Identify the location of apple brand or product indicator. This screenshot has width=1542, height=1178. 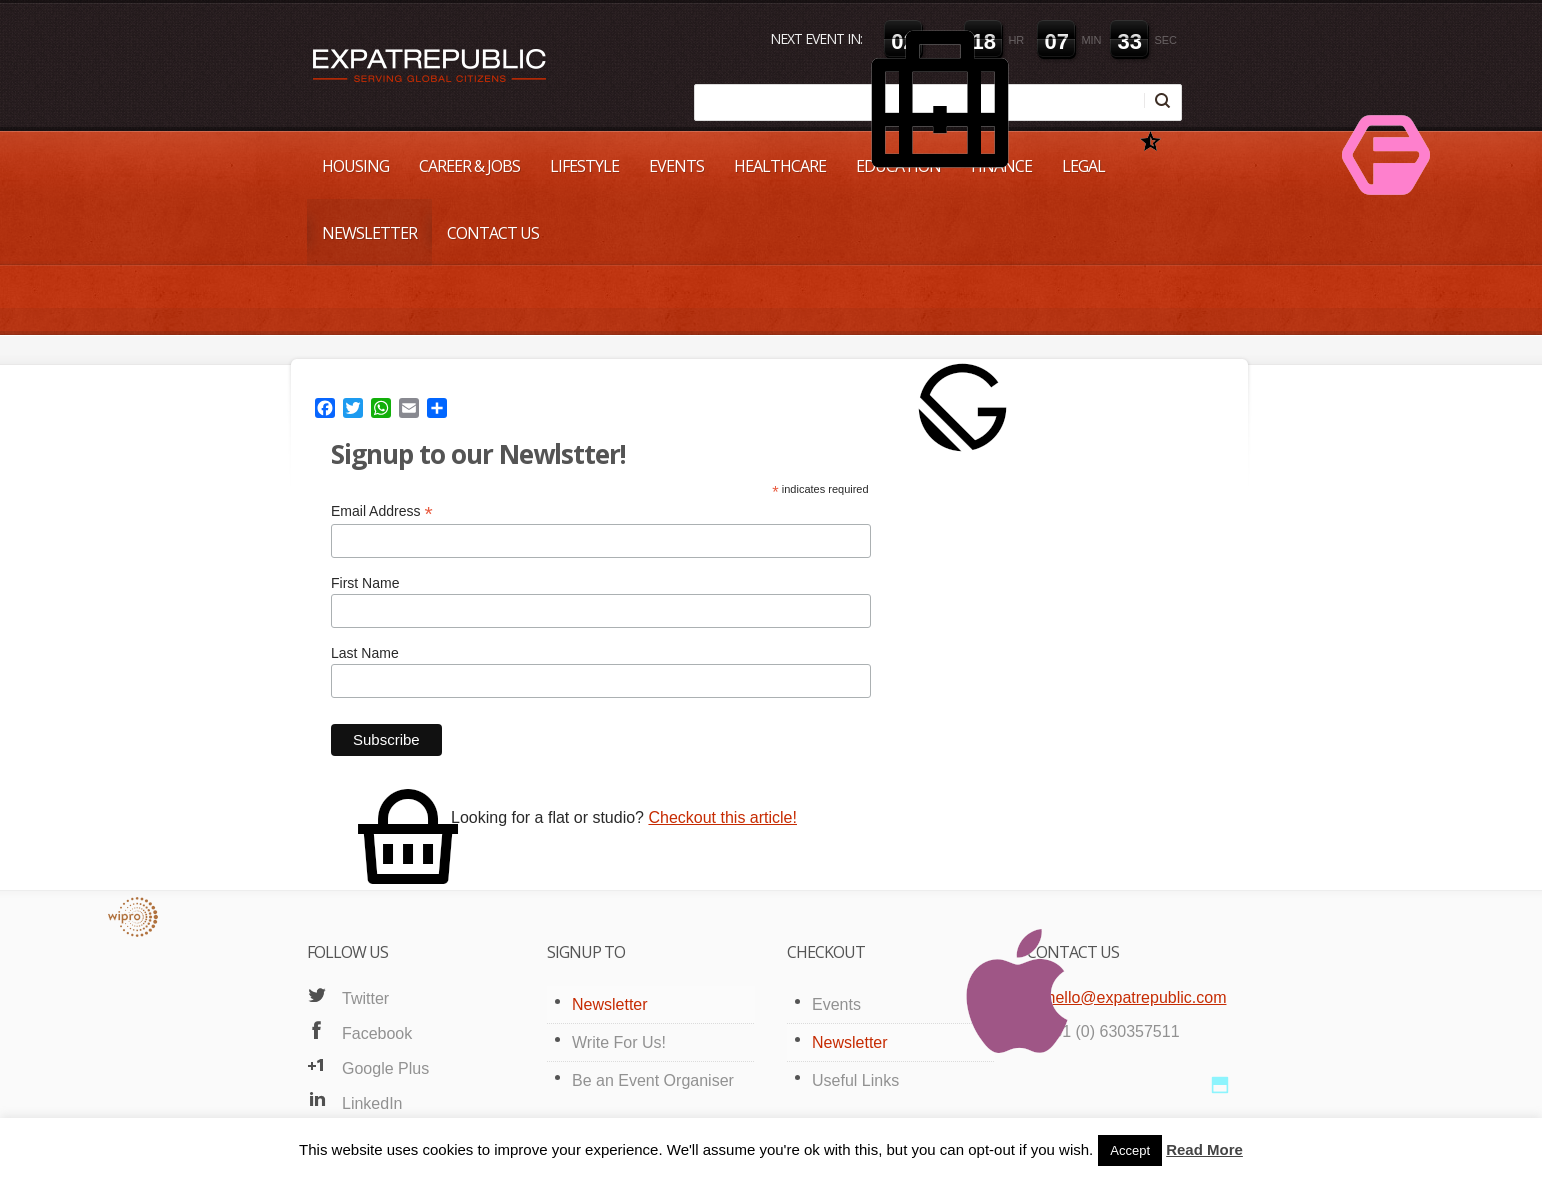
(1017, 991).